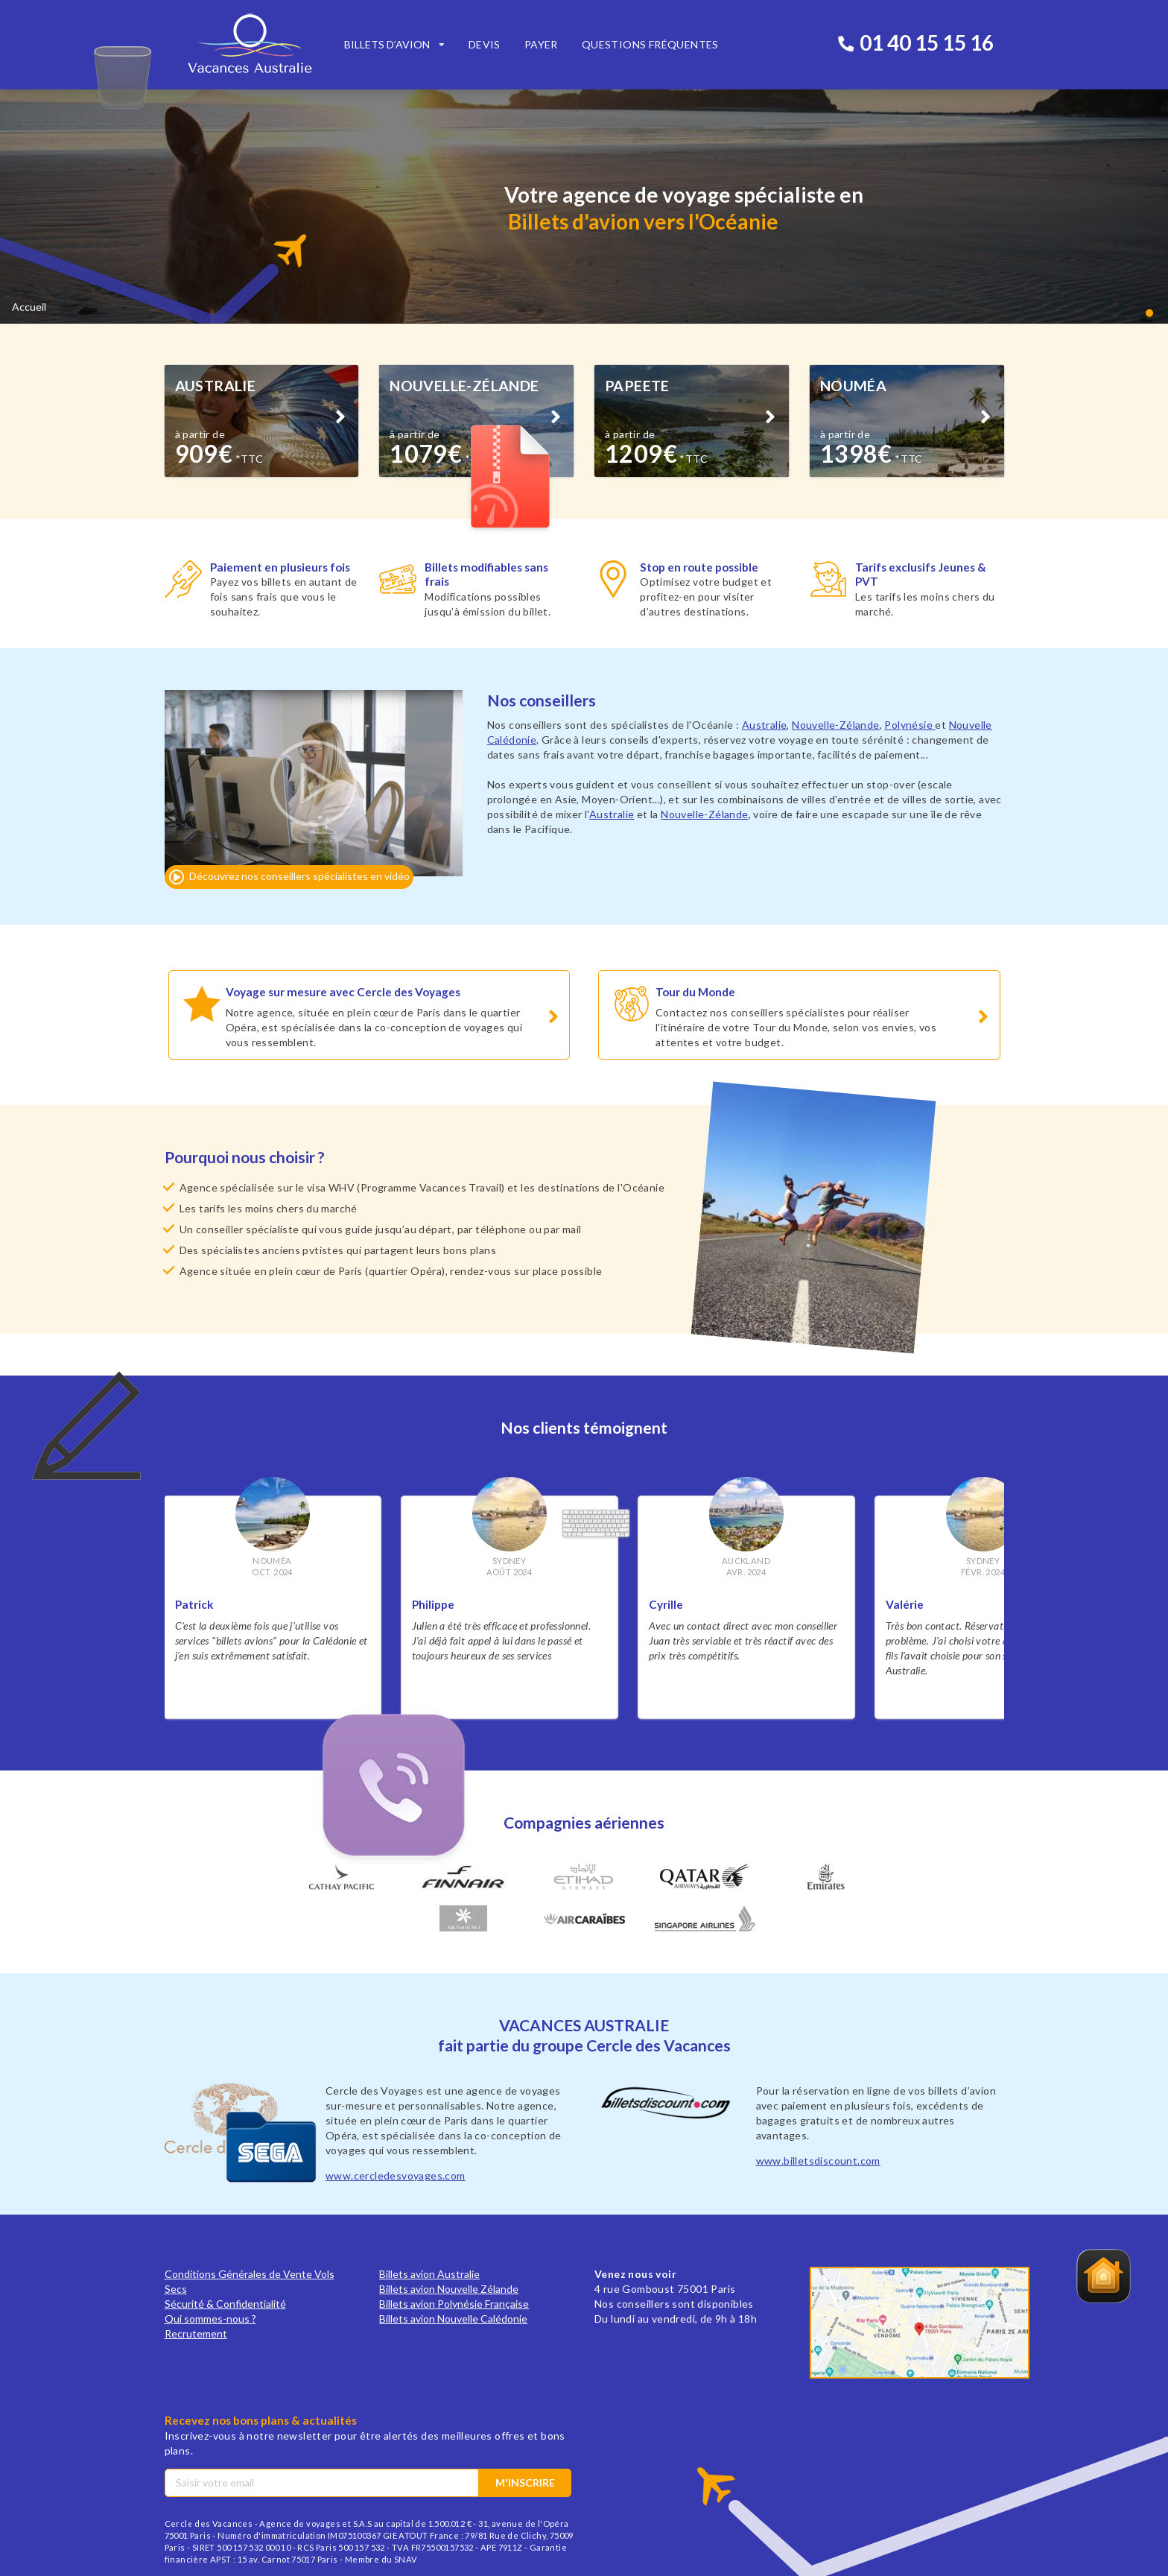  What do you see at coordinates (510, 478) in the screenshot?
I see `an rpm package file for linux software installation` at bounding box center [510, 478].